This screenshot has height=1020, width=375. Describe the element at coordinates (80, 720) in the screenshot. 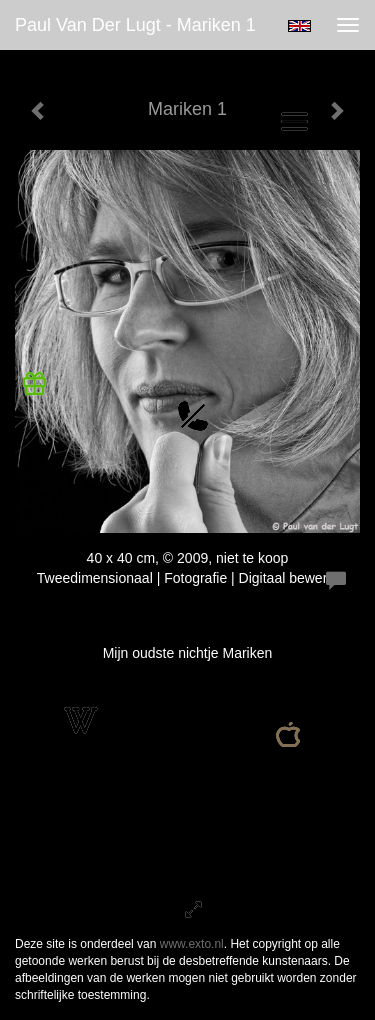

I see `open Wikipedia article` at that location.